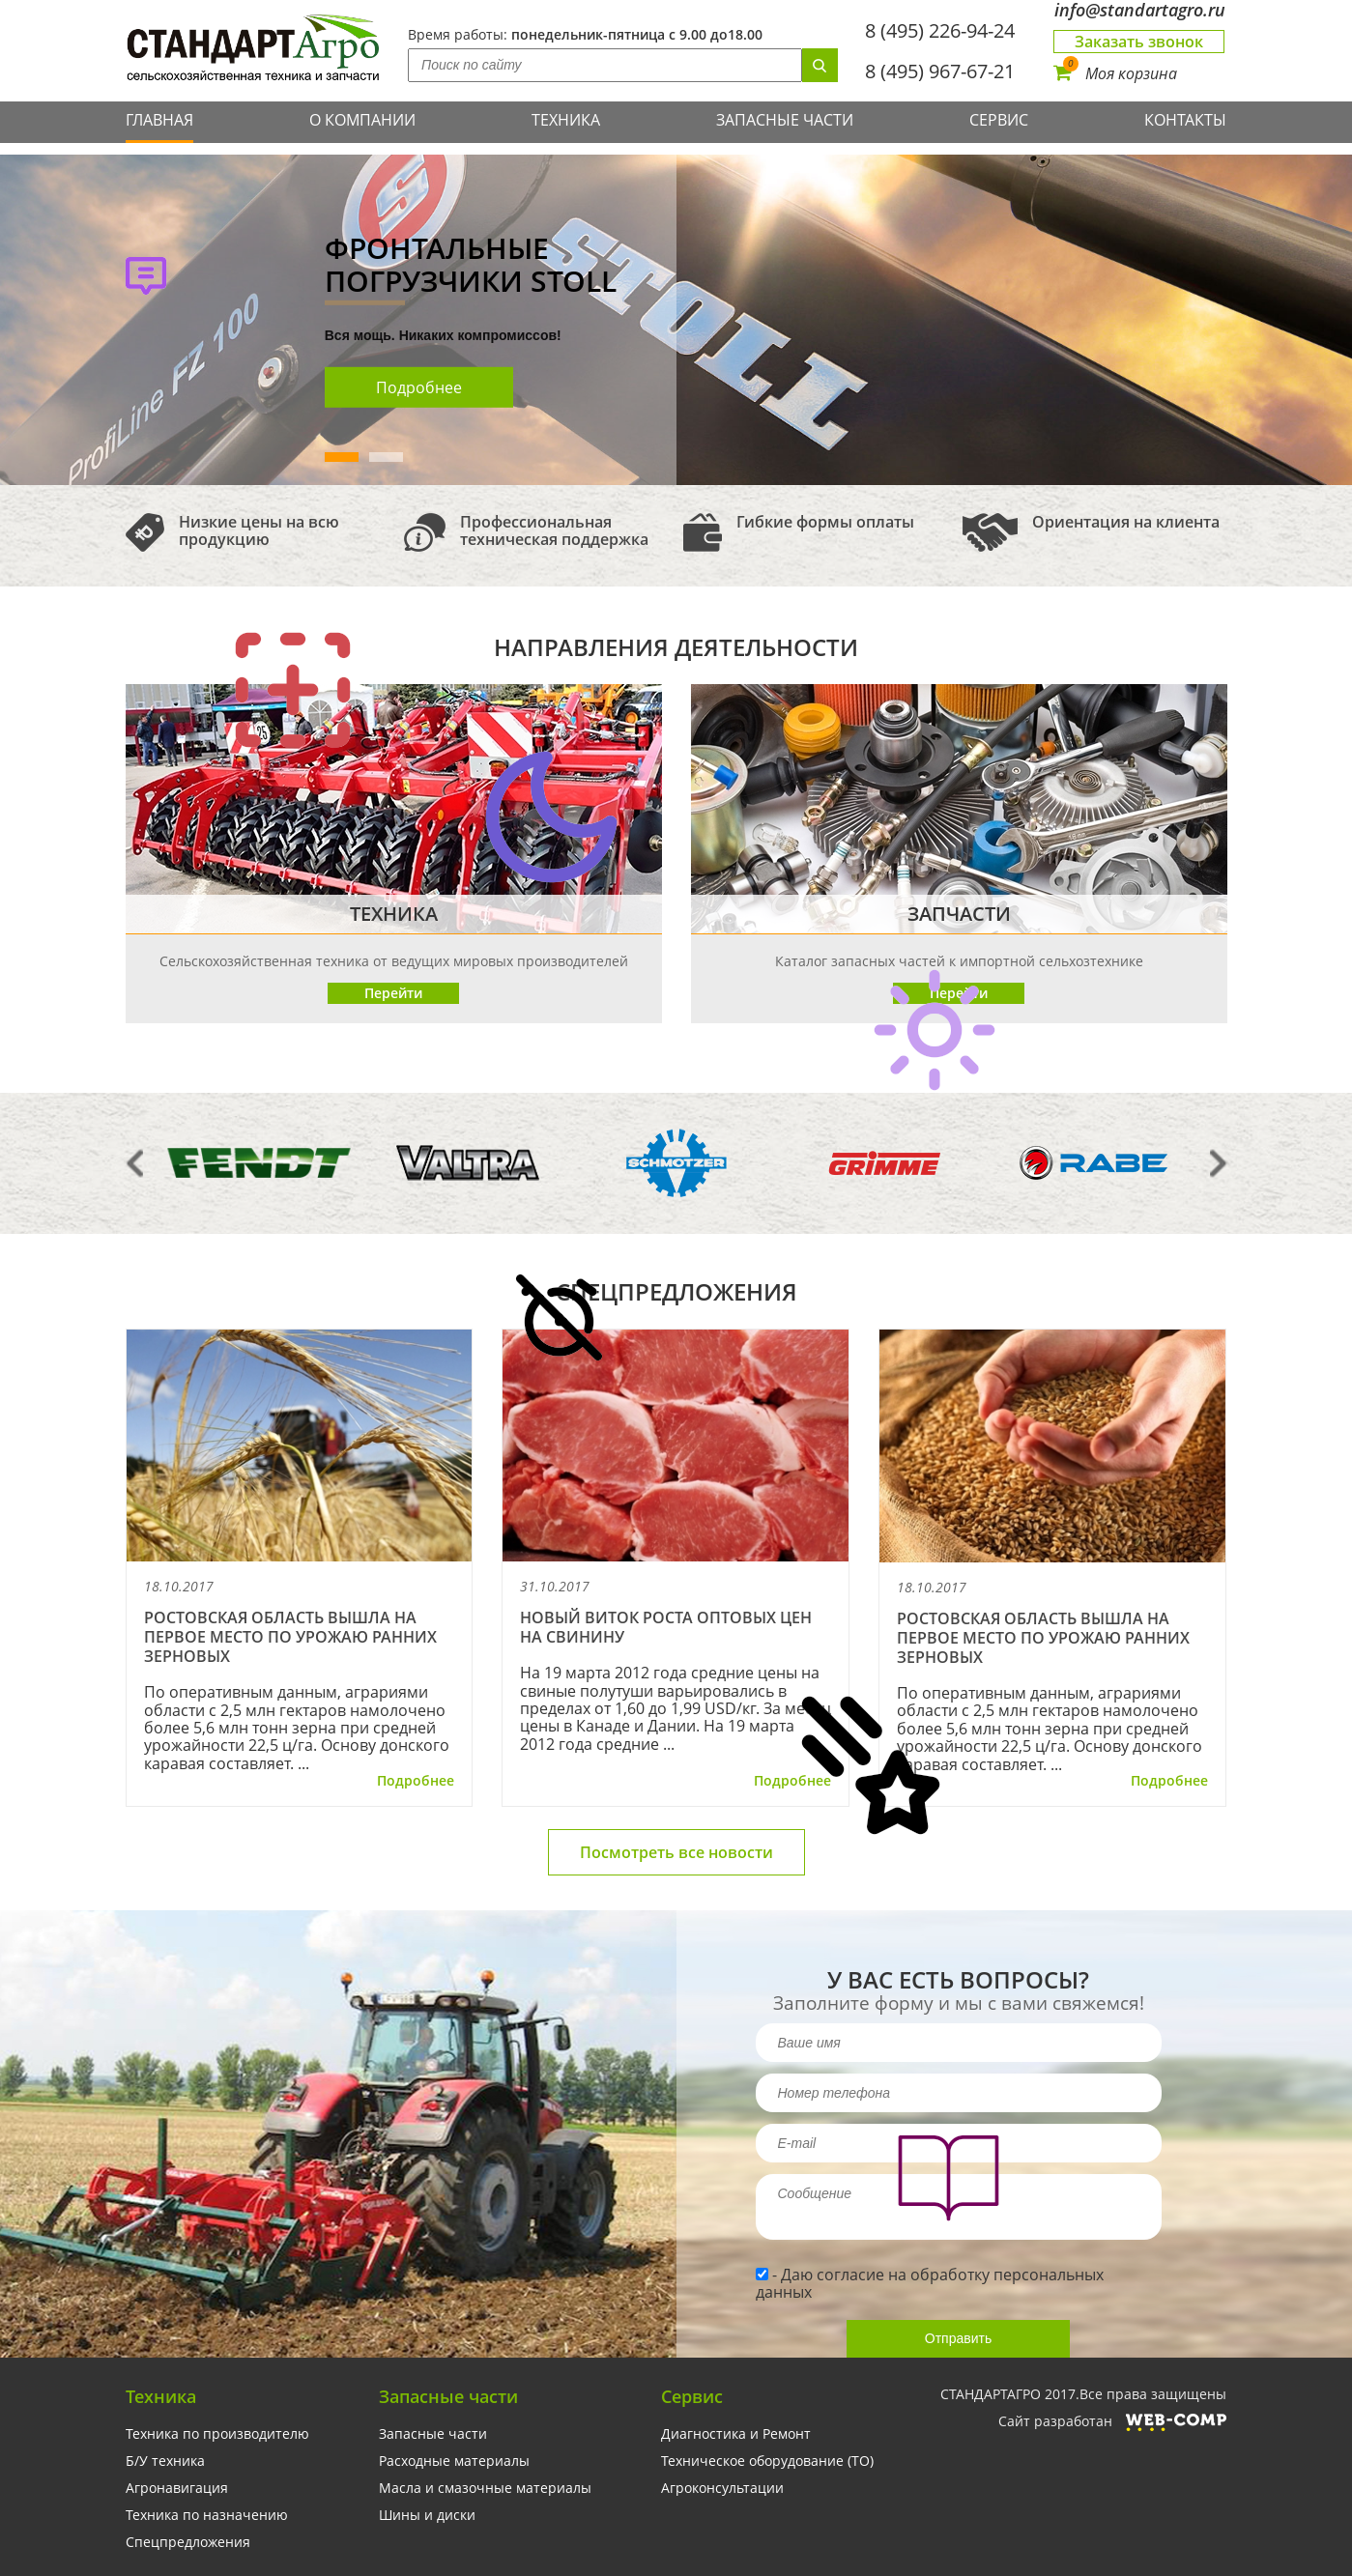  What do you see at coordinates (293, 690) in the screenshot?
I see `add a new section to the document` at bounding box center [293, 690].